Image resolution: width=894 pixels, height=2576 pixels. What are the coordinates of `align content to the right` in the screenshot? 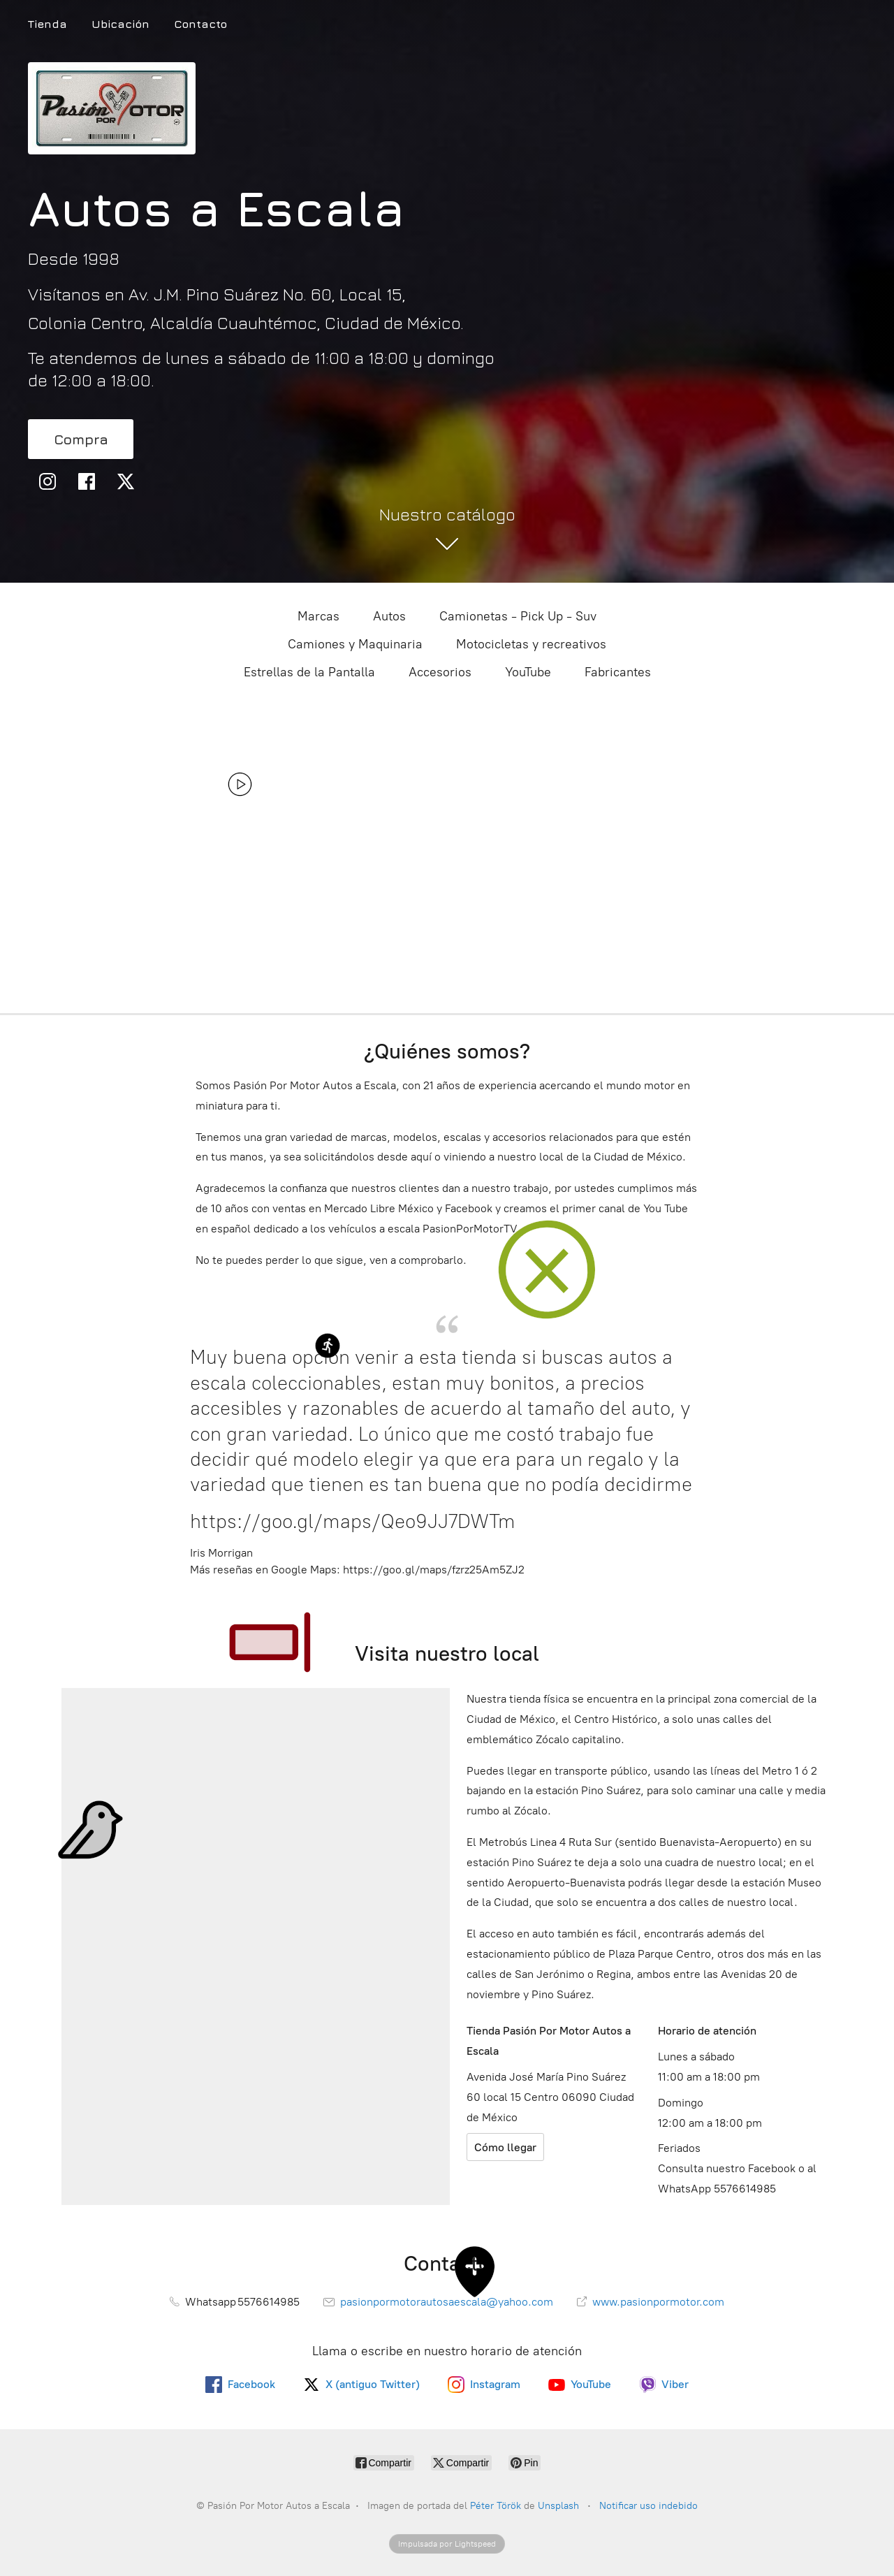 It's located at (271, 1642).